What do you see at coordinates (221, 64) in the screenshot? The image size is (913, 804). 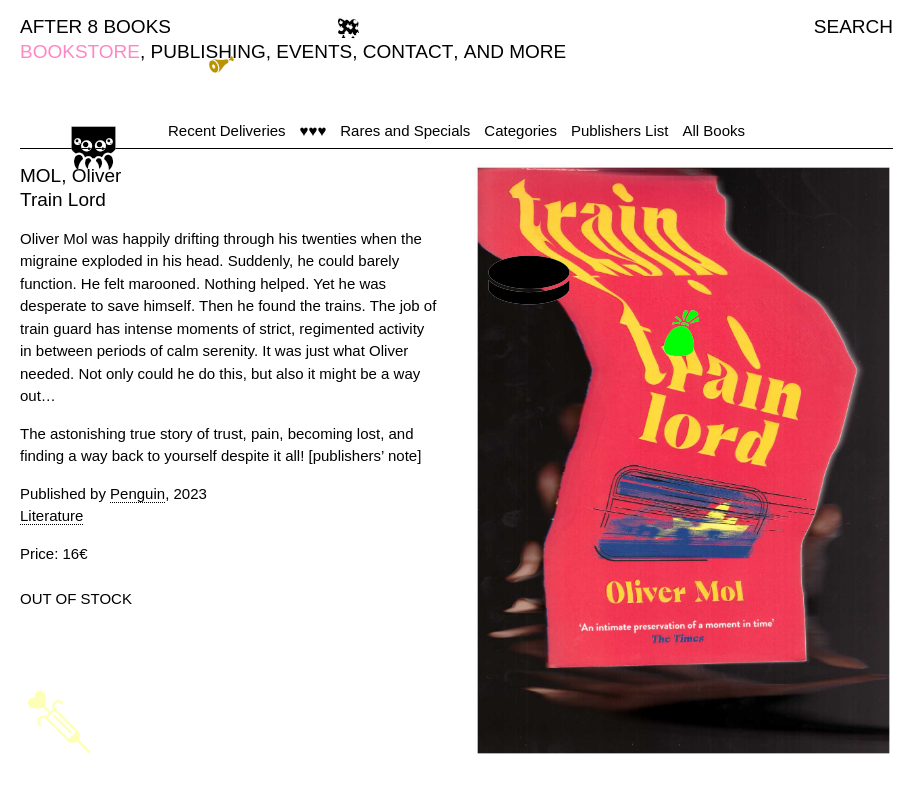 I see `food item in a game inventory` at bounding box center [221, 64].